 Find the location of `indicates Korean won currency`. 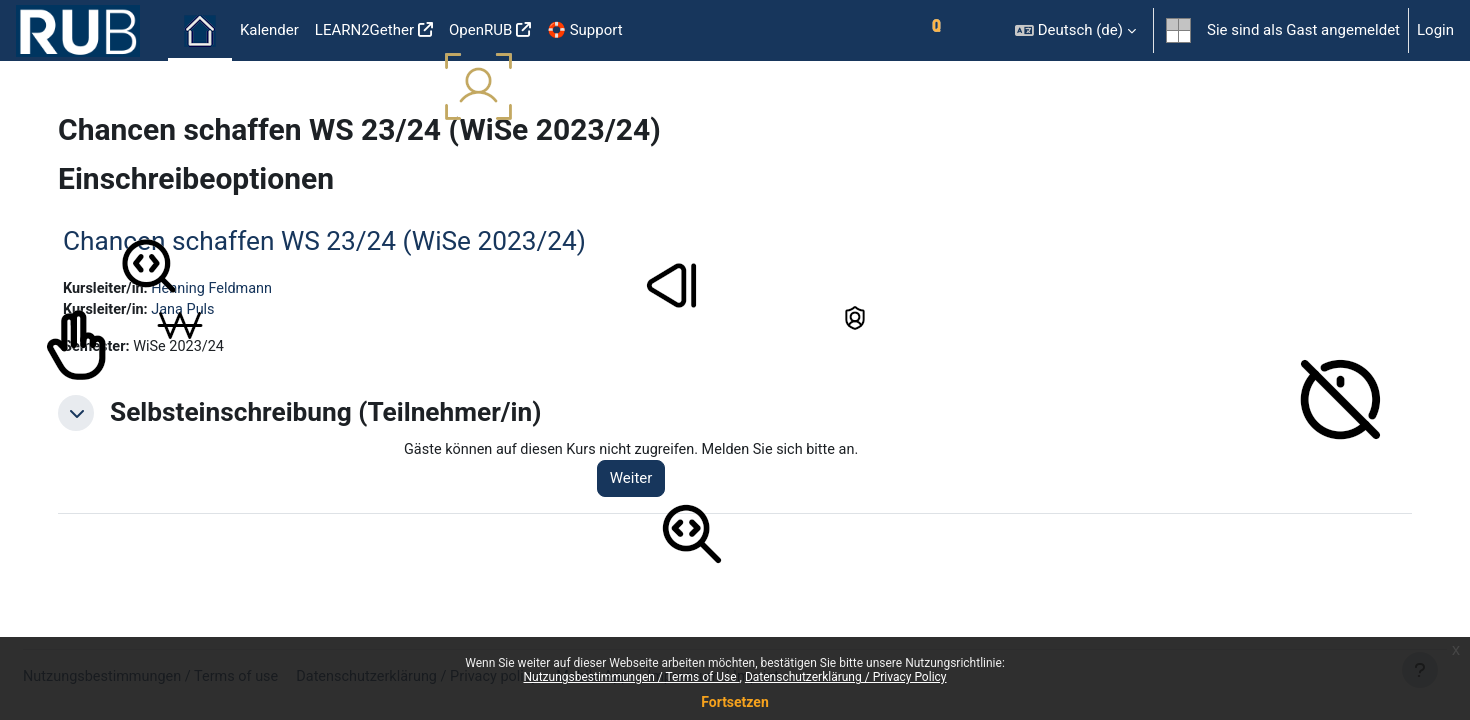

indicates Korean won currency is located at coordinates (180, 324).